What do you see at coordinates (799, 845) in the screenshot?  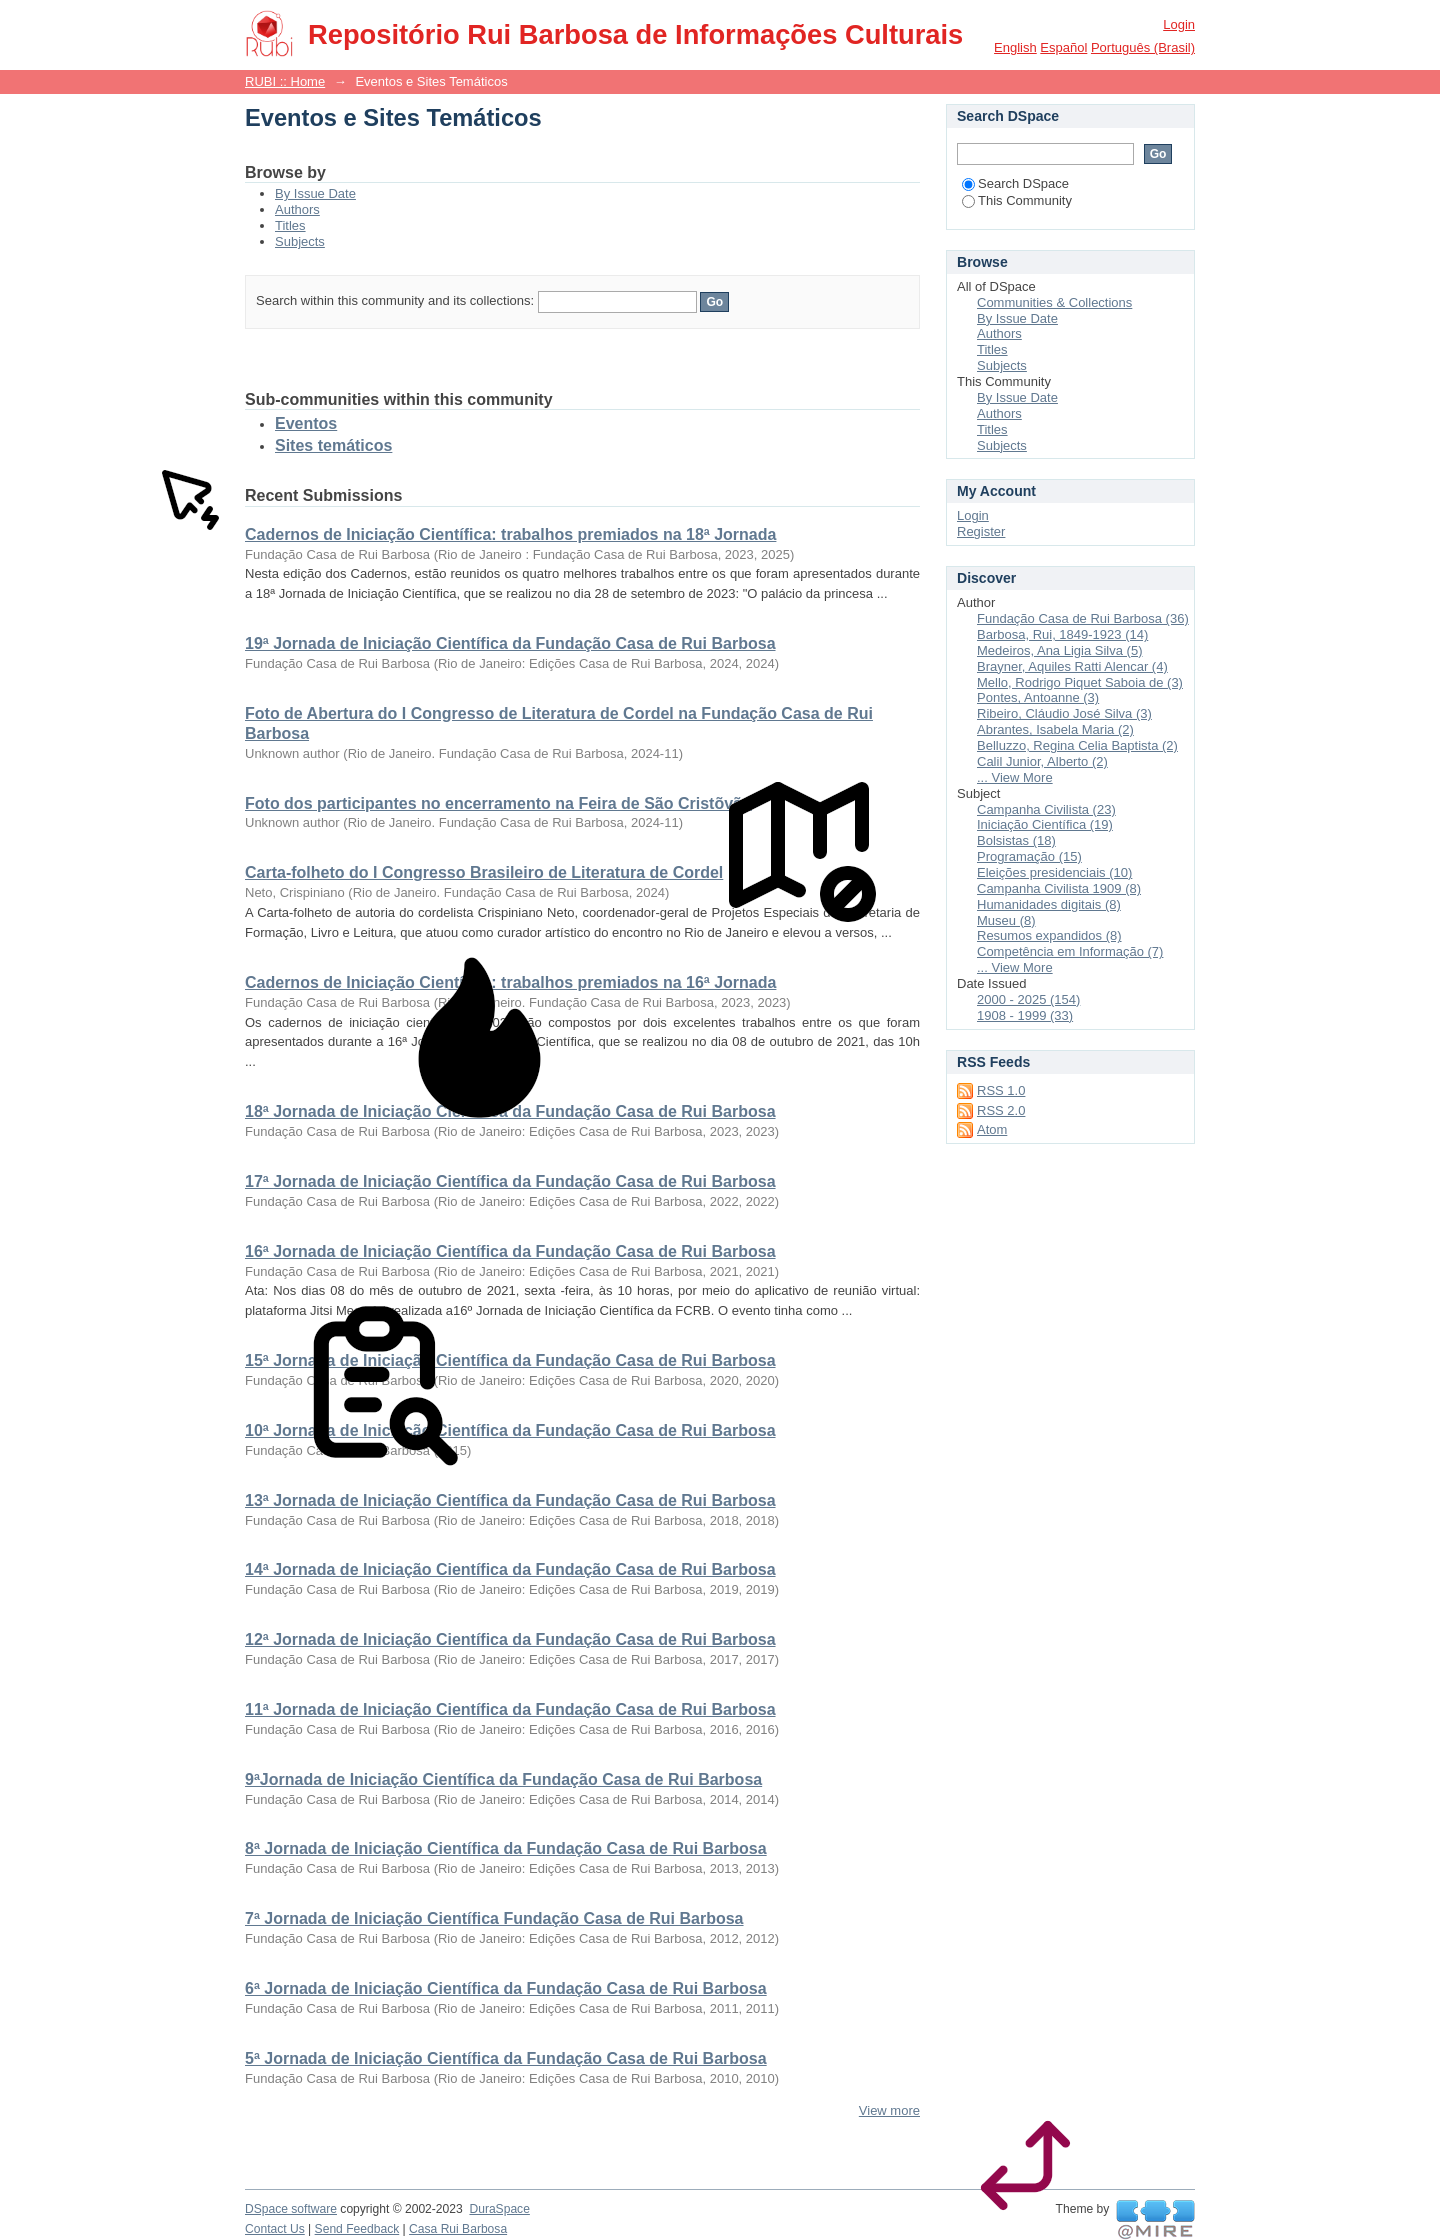 I see `cancel map navigation or directions` at bounding box center [799, 845].